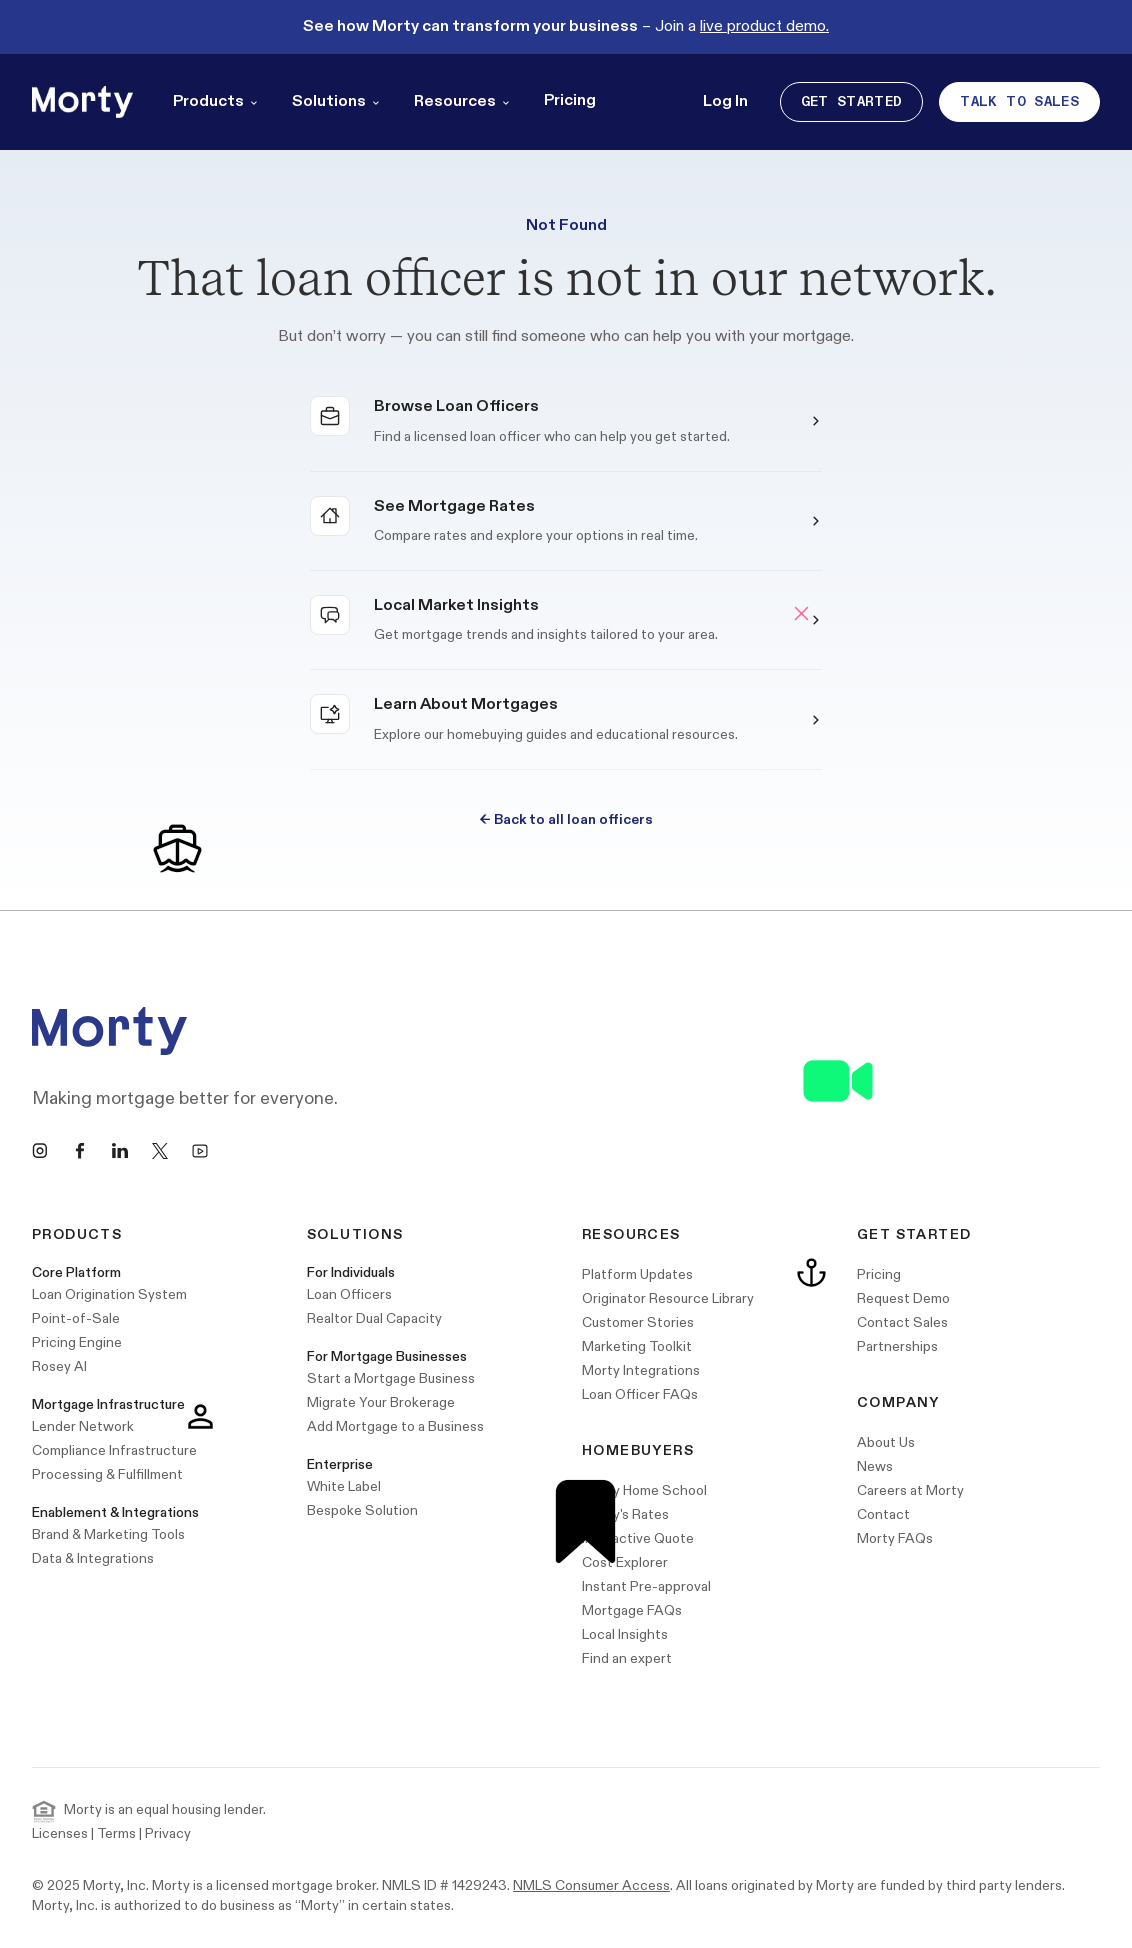  I want to click on close the current window or dialog, so click(801, 613).